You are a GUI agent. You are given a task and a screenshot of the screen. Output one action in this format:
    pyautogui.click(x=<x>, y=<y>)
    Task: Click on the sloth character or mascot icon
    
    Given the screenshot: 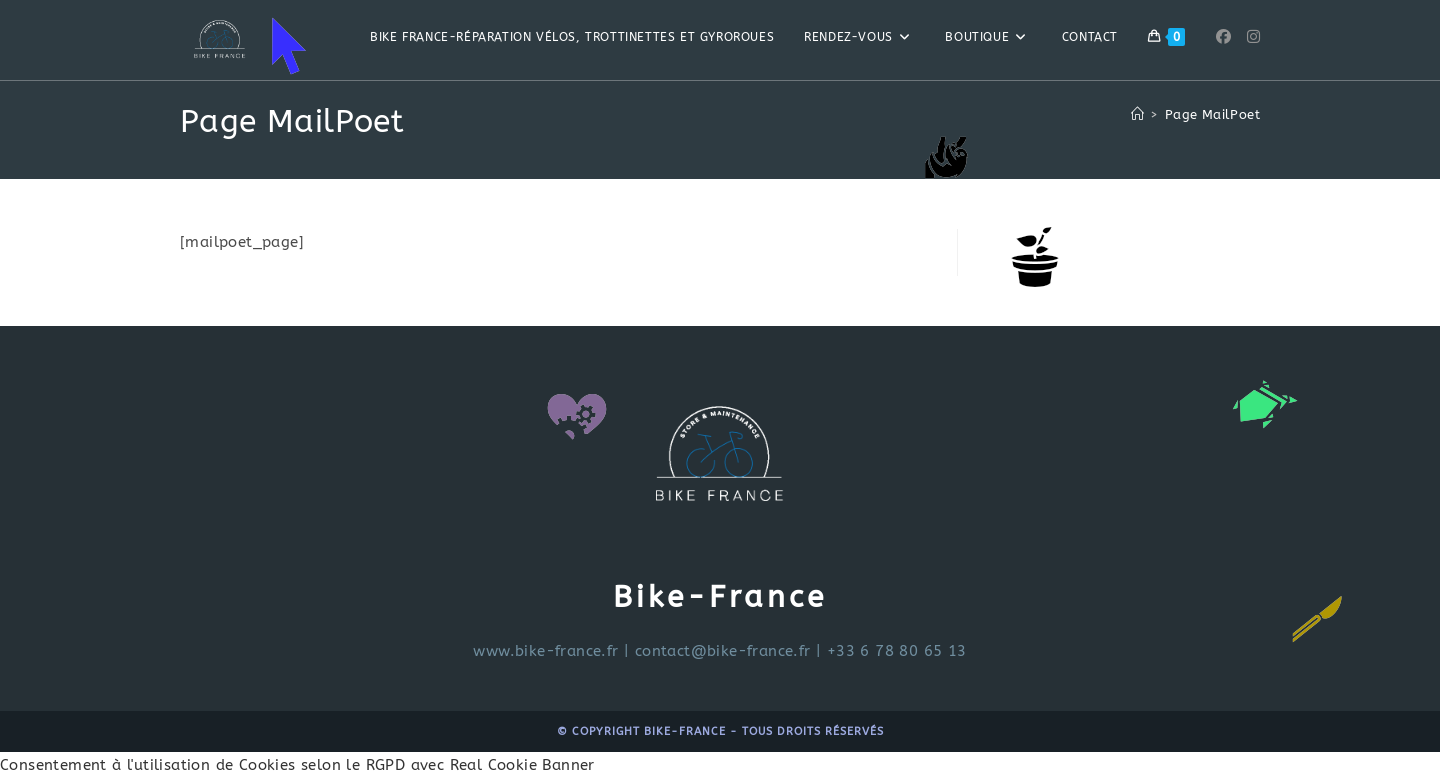 What is the action you would take?
    pyautogui.click(x=946, y=157)
    